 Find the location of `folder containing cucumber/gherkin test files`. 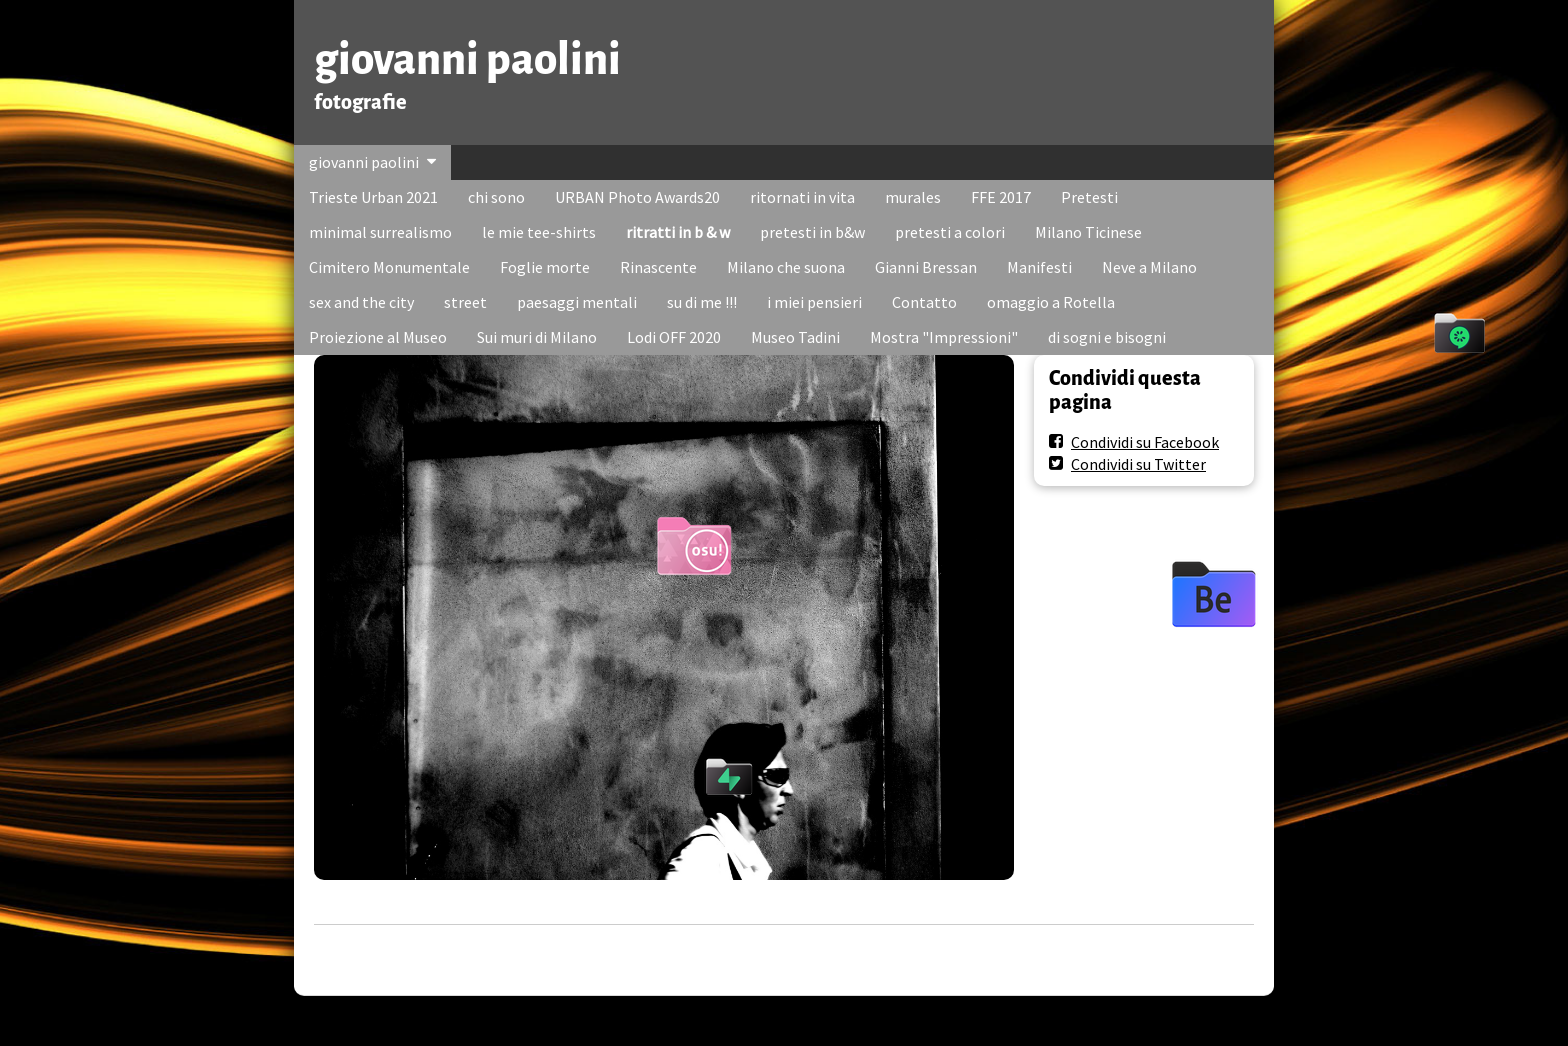

folder containing cucumber/gherkin test files is located at coordinates (1459, 334).